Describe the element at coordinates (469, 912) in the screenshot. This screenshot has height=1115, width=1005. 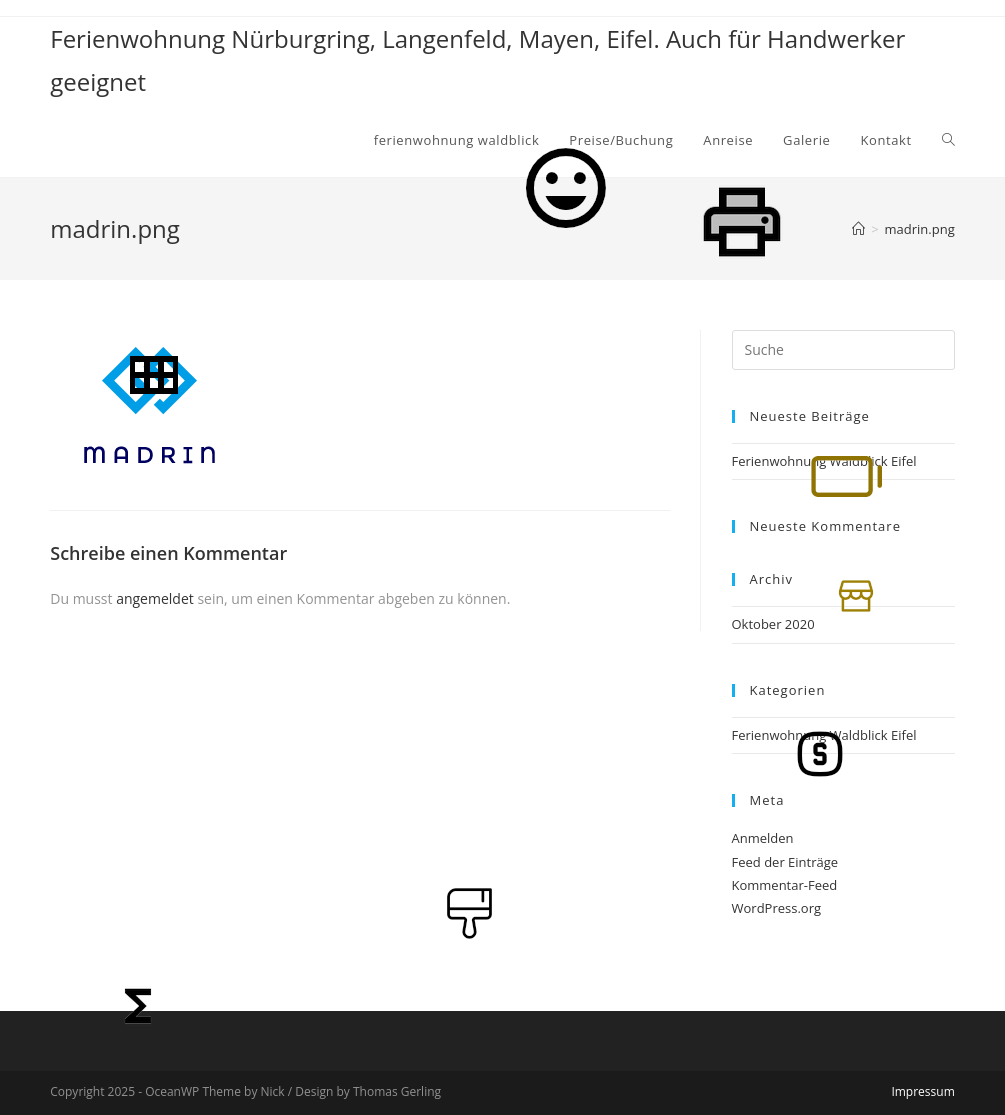
I see `access painting or drawing tools` at that location.